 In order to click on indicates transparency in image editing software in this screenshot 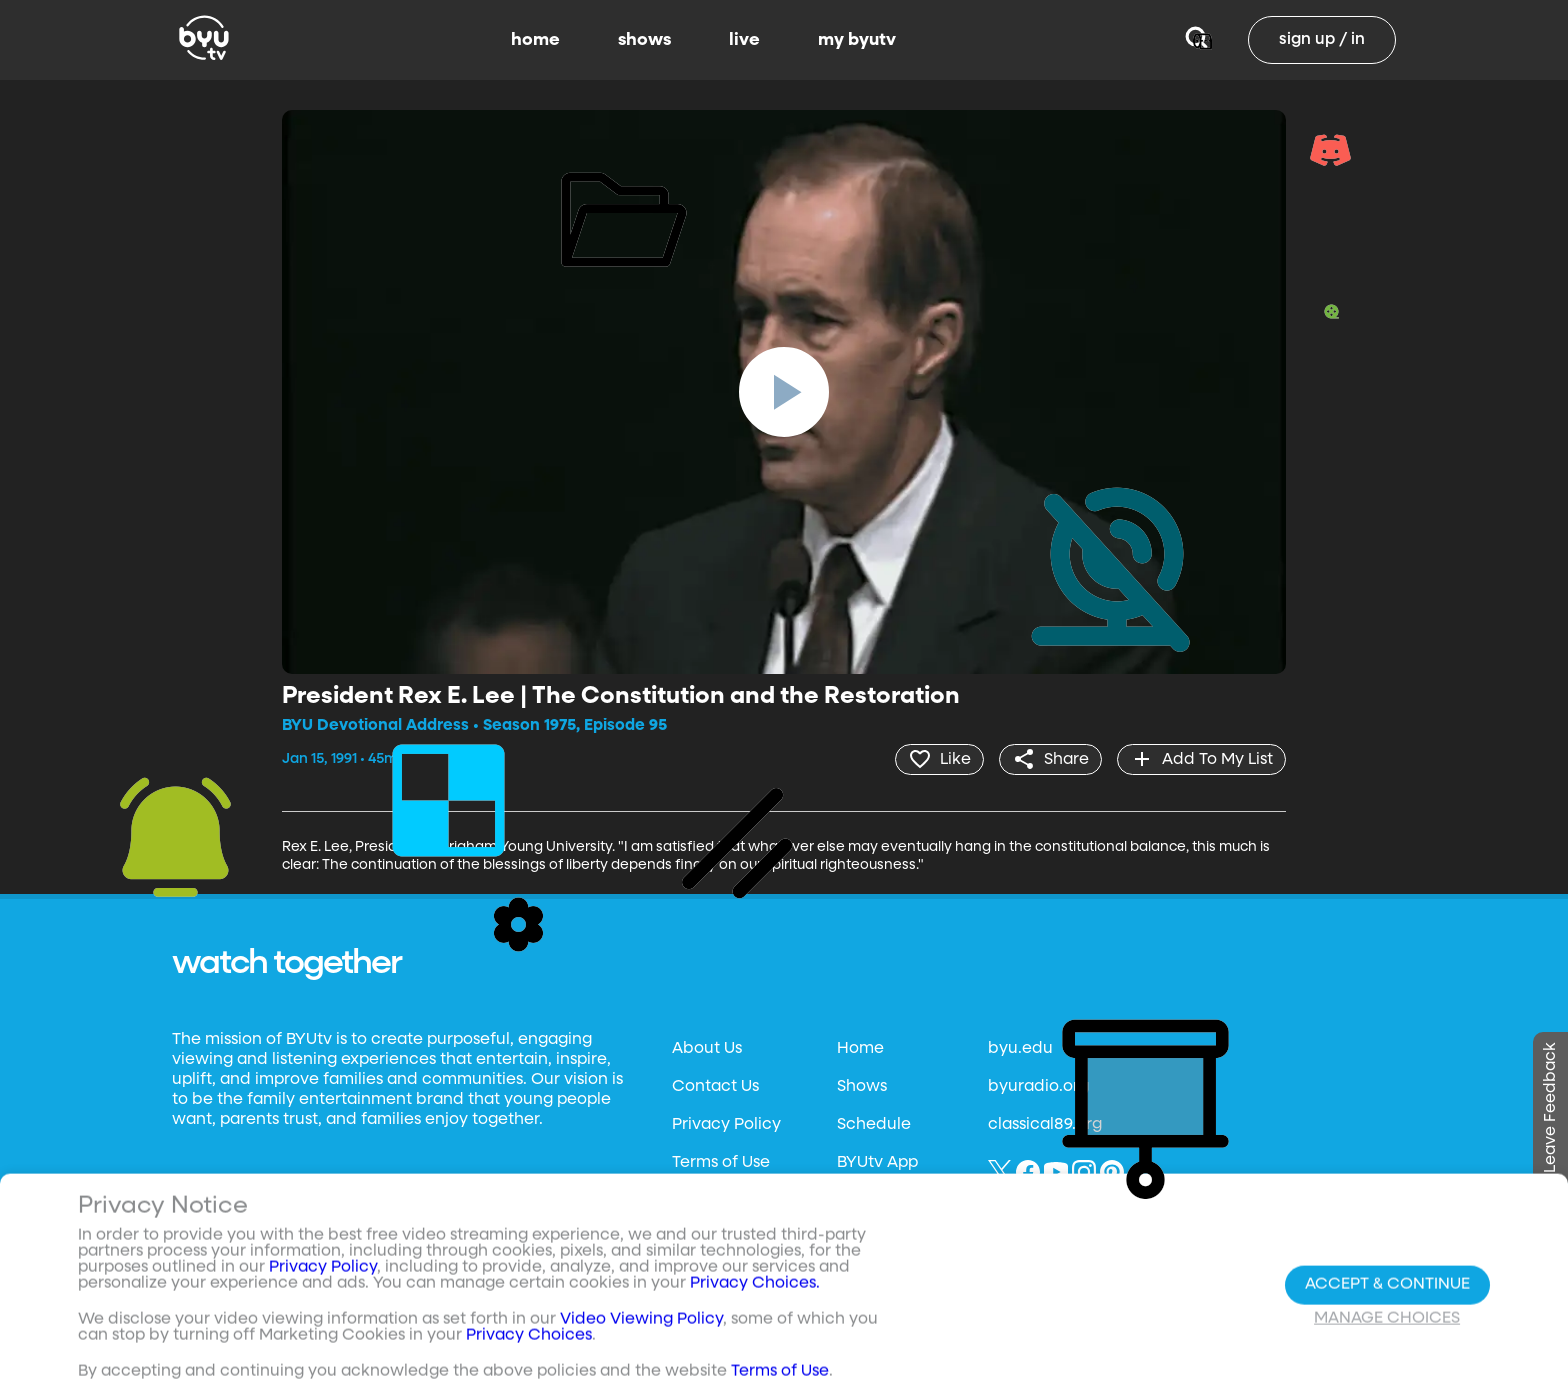, I will do `click(448, 800)`.